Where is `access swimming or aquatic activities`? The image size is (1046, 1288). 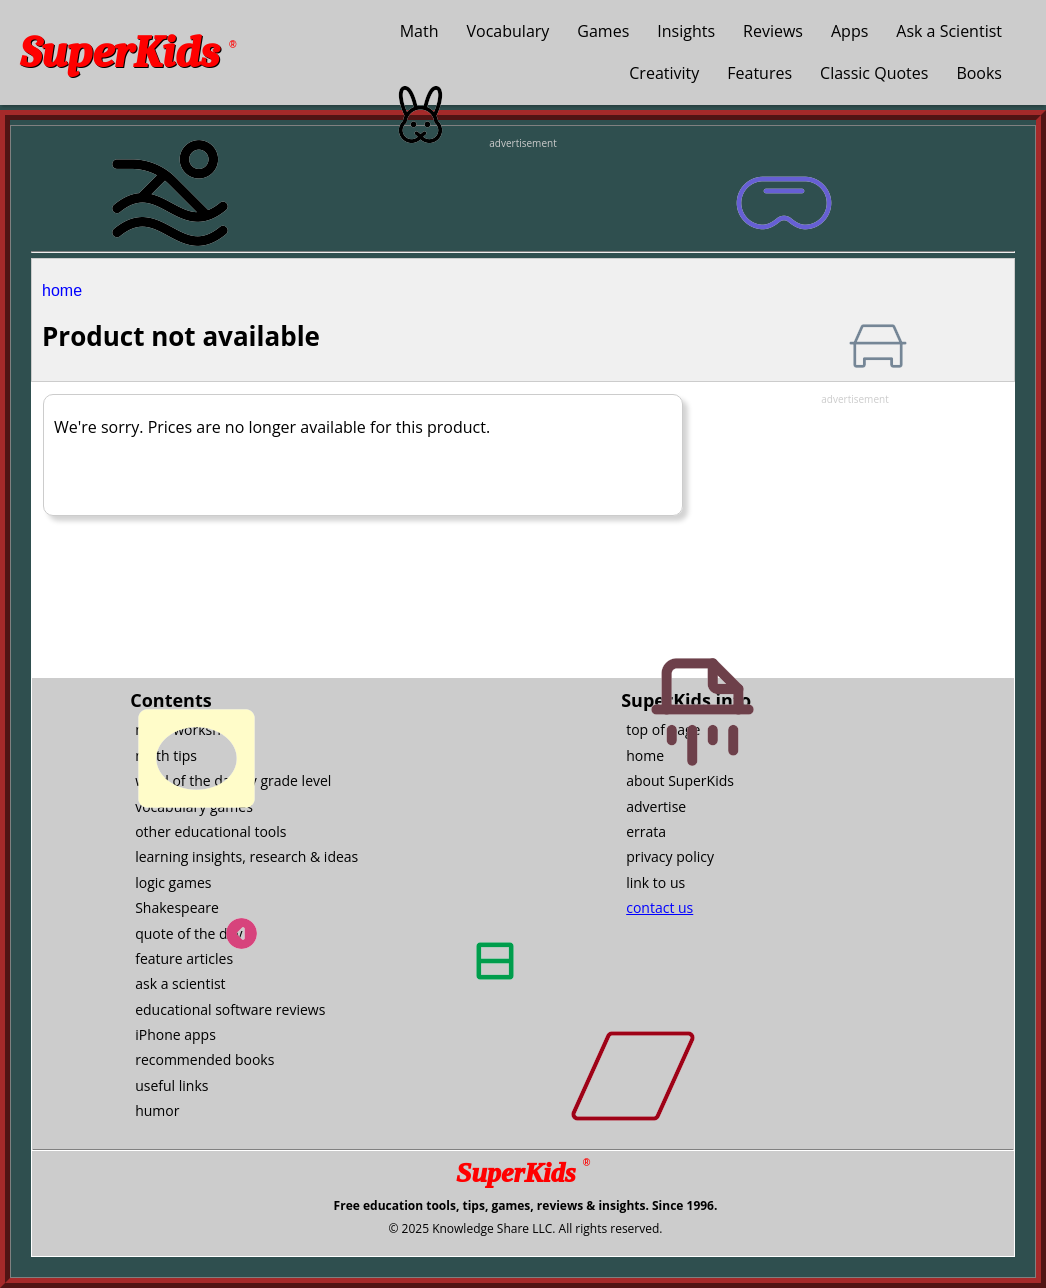
access swimming or aquatic activities is located at coordinates (170, 193).